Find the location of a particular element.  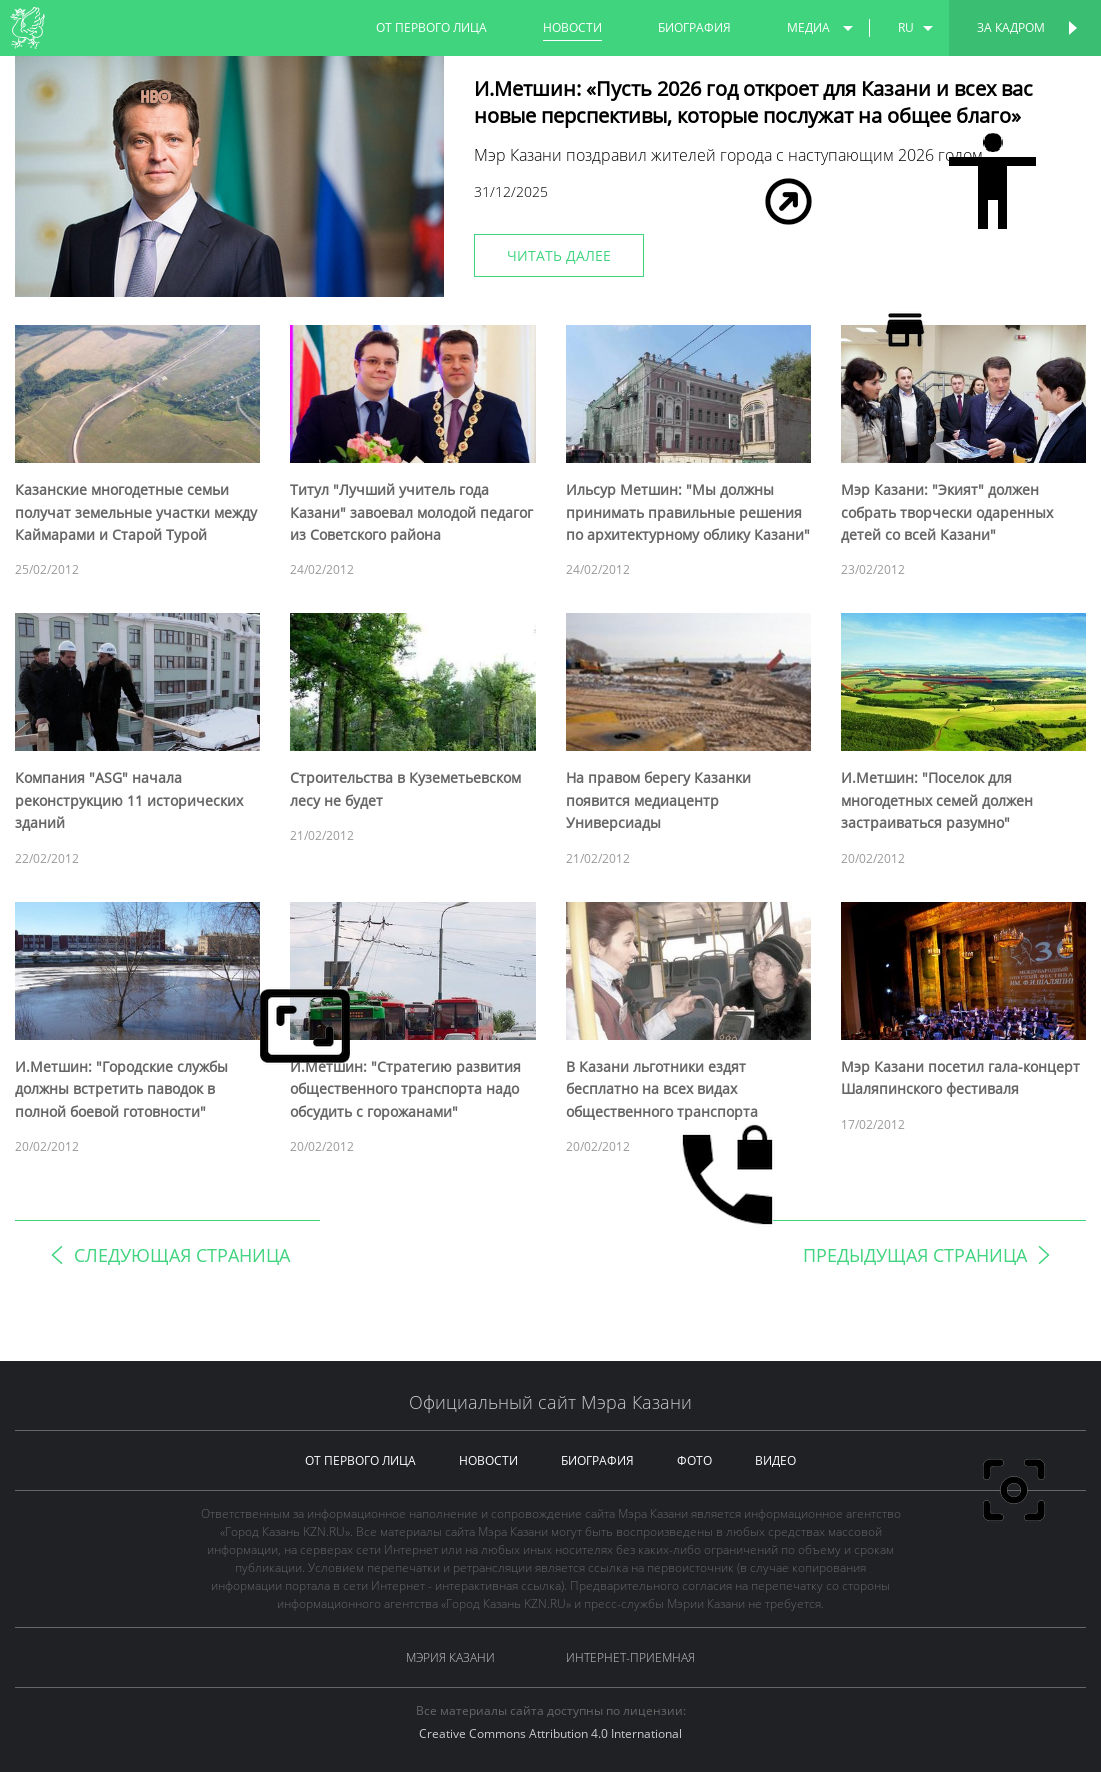

indicates phone is locked during a call is located at coordinates (727, 1179).